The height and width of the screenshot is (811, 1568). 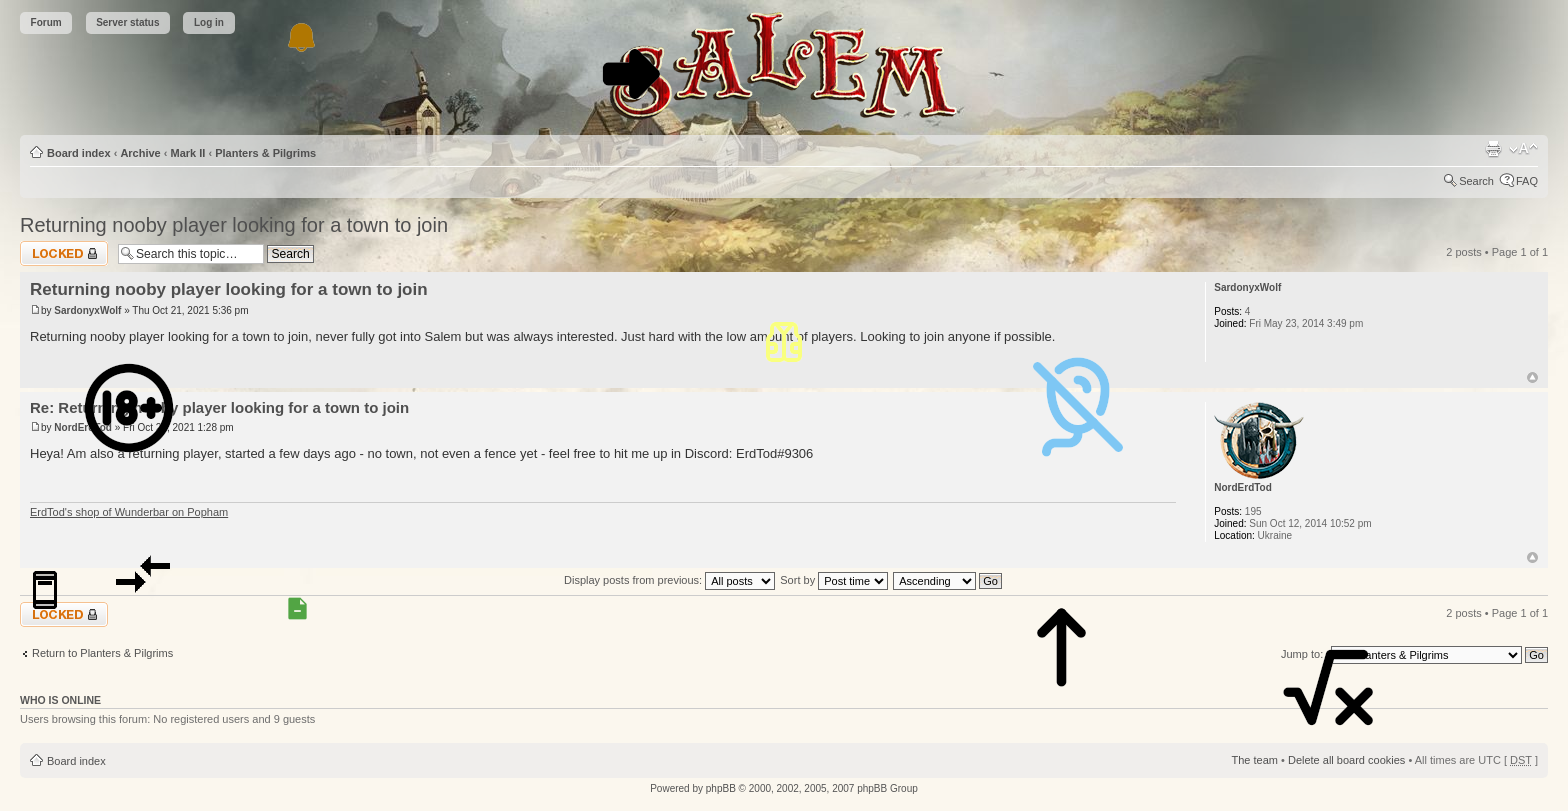 I want to click on view notifications, so click(x=301, y=37).